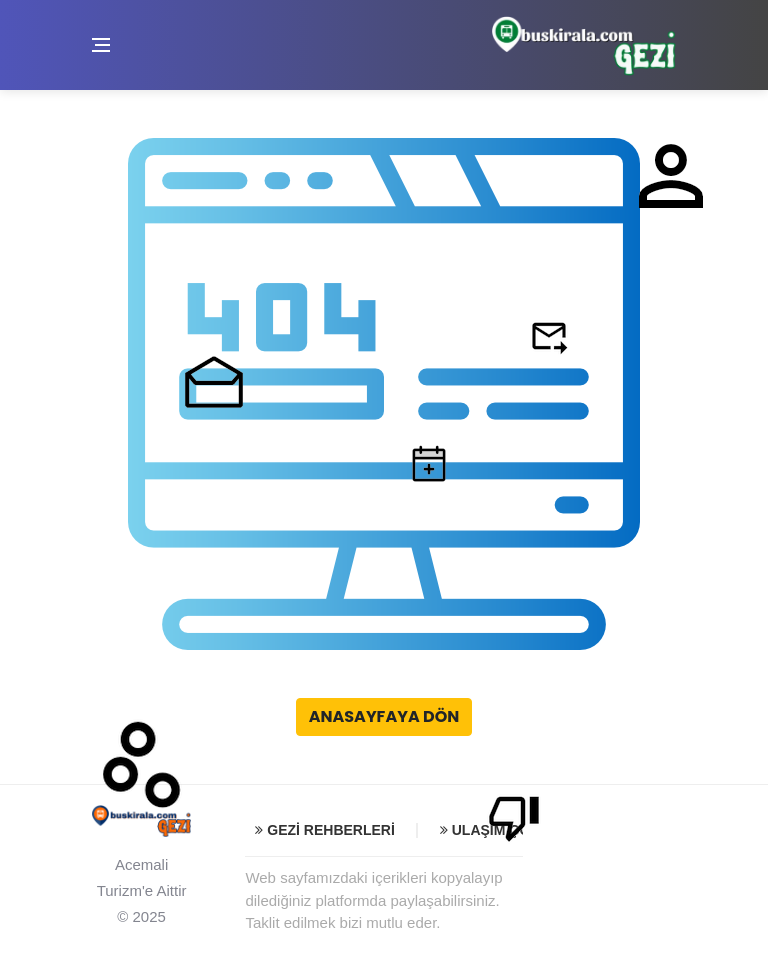 Image resolution: width=768 pixels, height=965 pixels. I want to click on forward an email to another recipient, so click(549, 336).